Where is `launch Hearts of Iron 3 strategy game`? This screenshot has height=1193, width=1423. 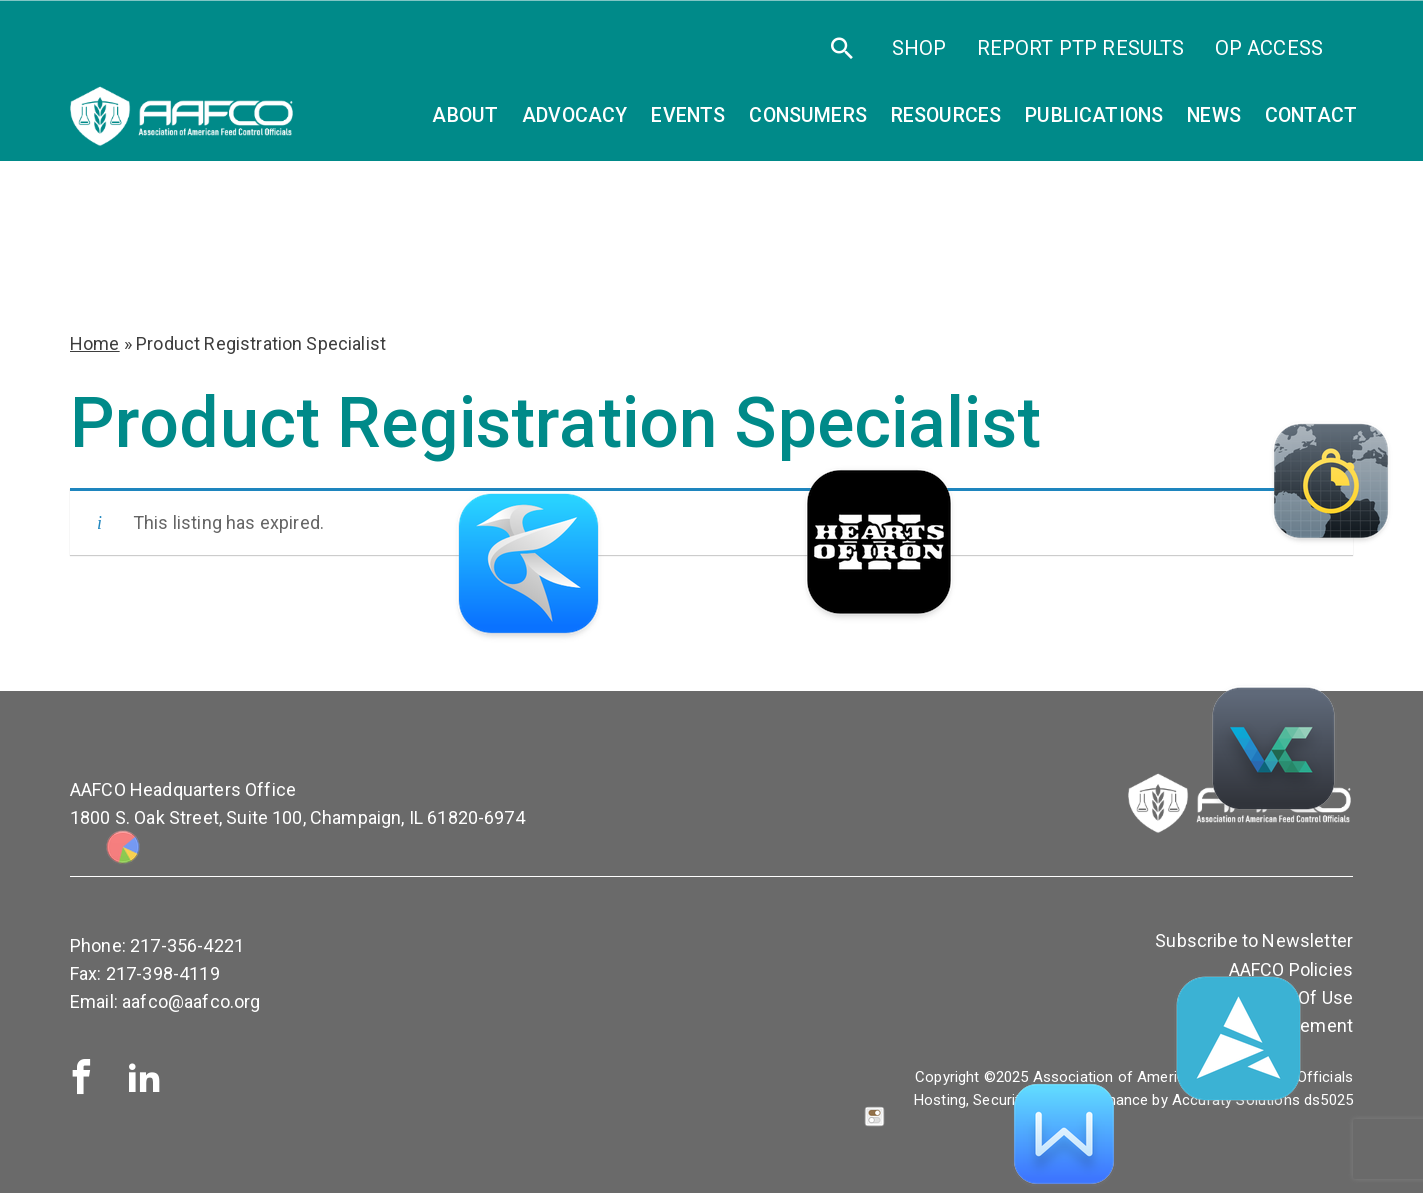
launch Hearts of Iron 3 strategy game is located at coordinates (879, 542).